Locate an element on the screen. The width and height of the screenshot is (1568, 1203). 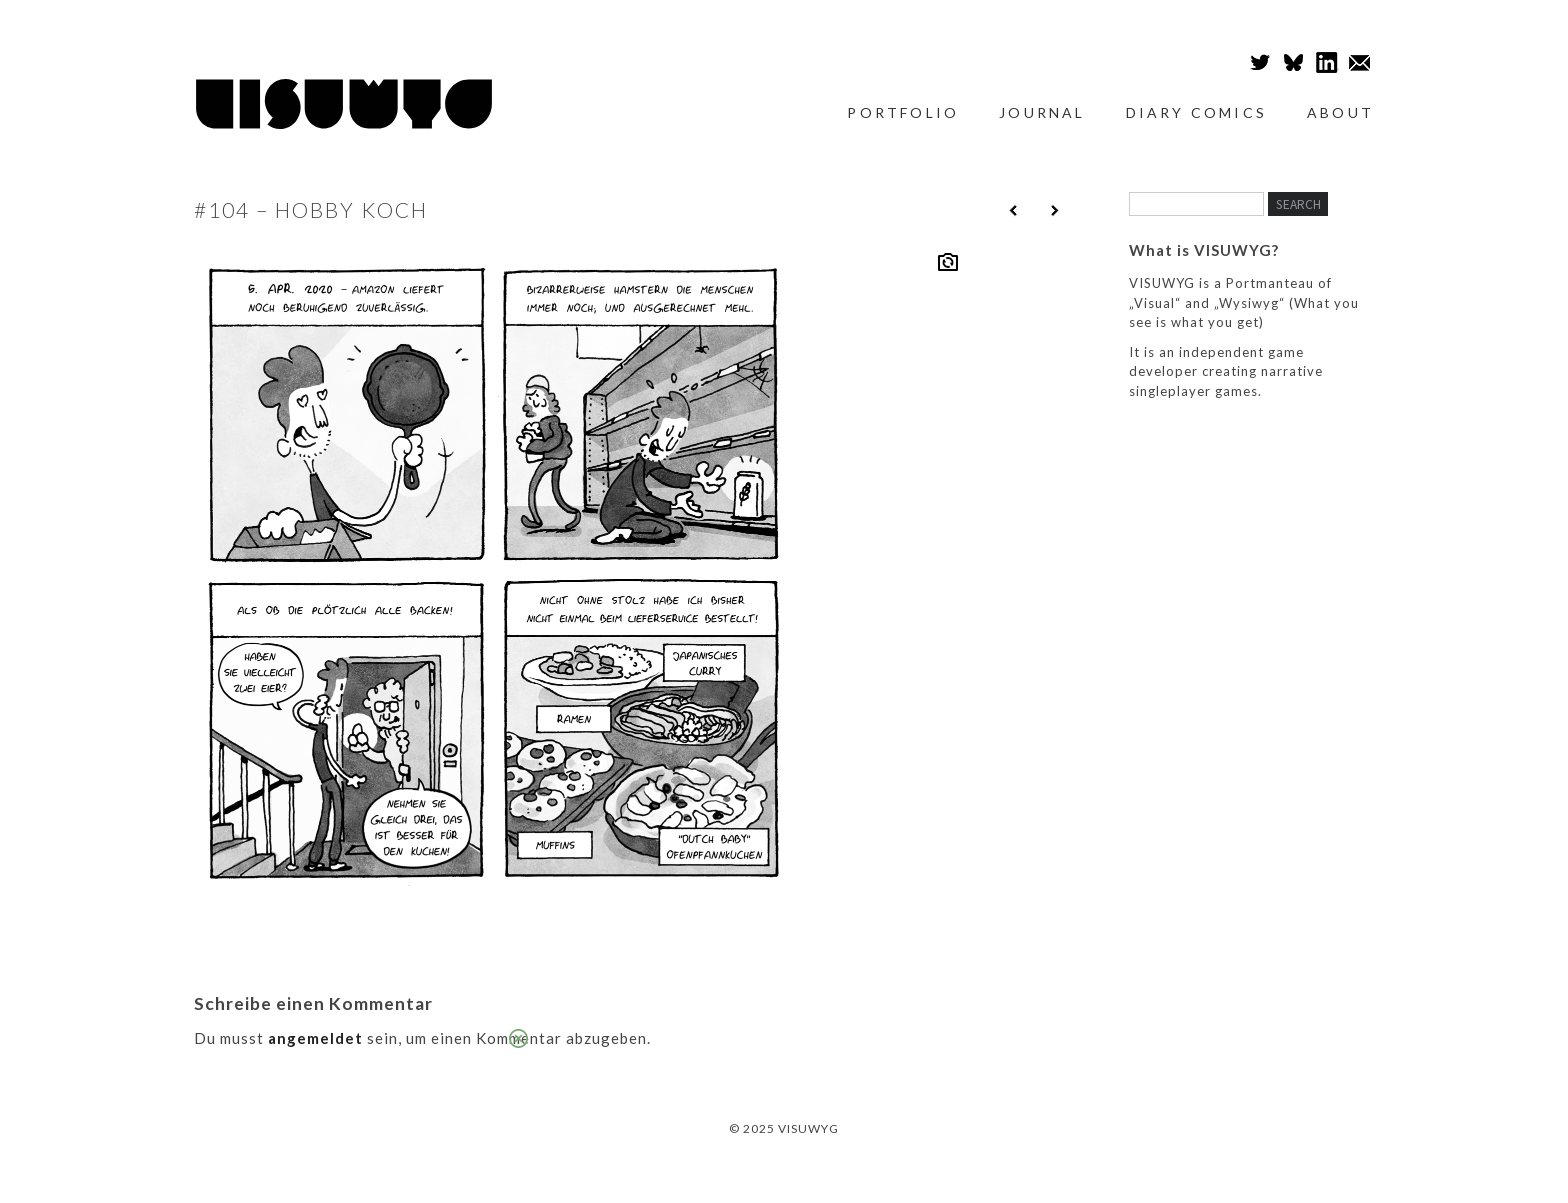
switch between front and rear camera is located at coordinates (948, 262).